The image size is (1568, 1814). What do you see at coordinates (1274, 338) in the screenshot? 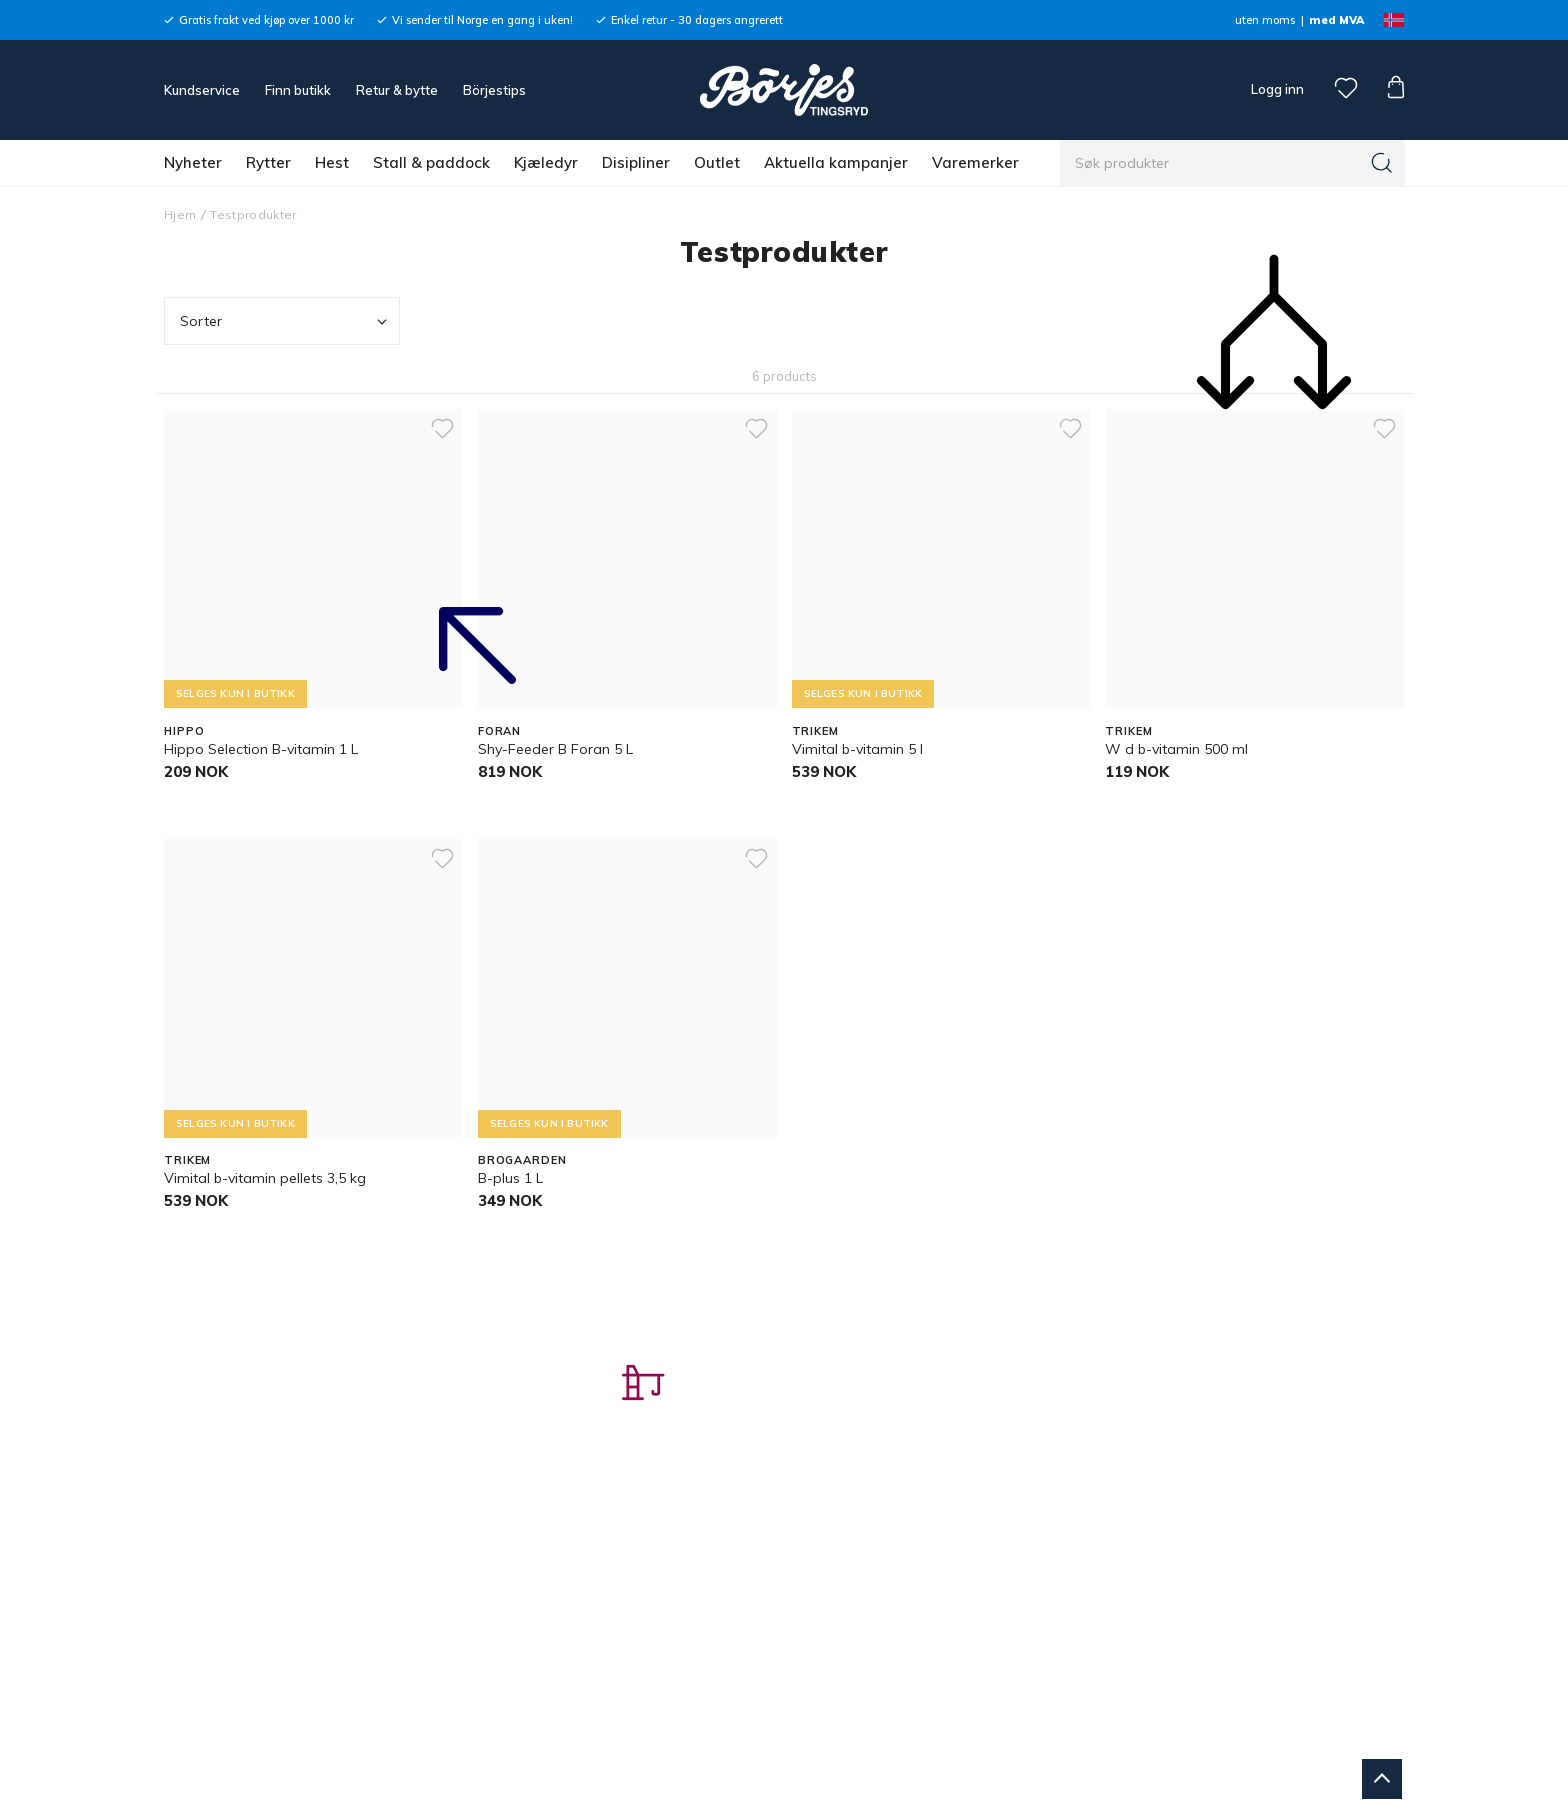
I see `split content into multiple paths` at bounding box center [1274, 338].